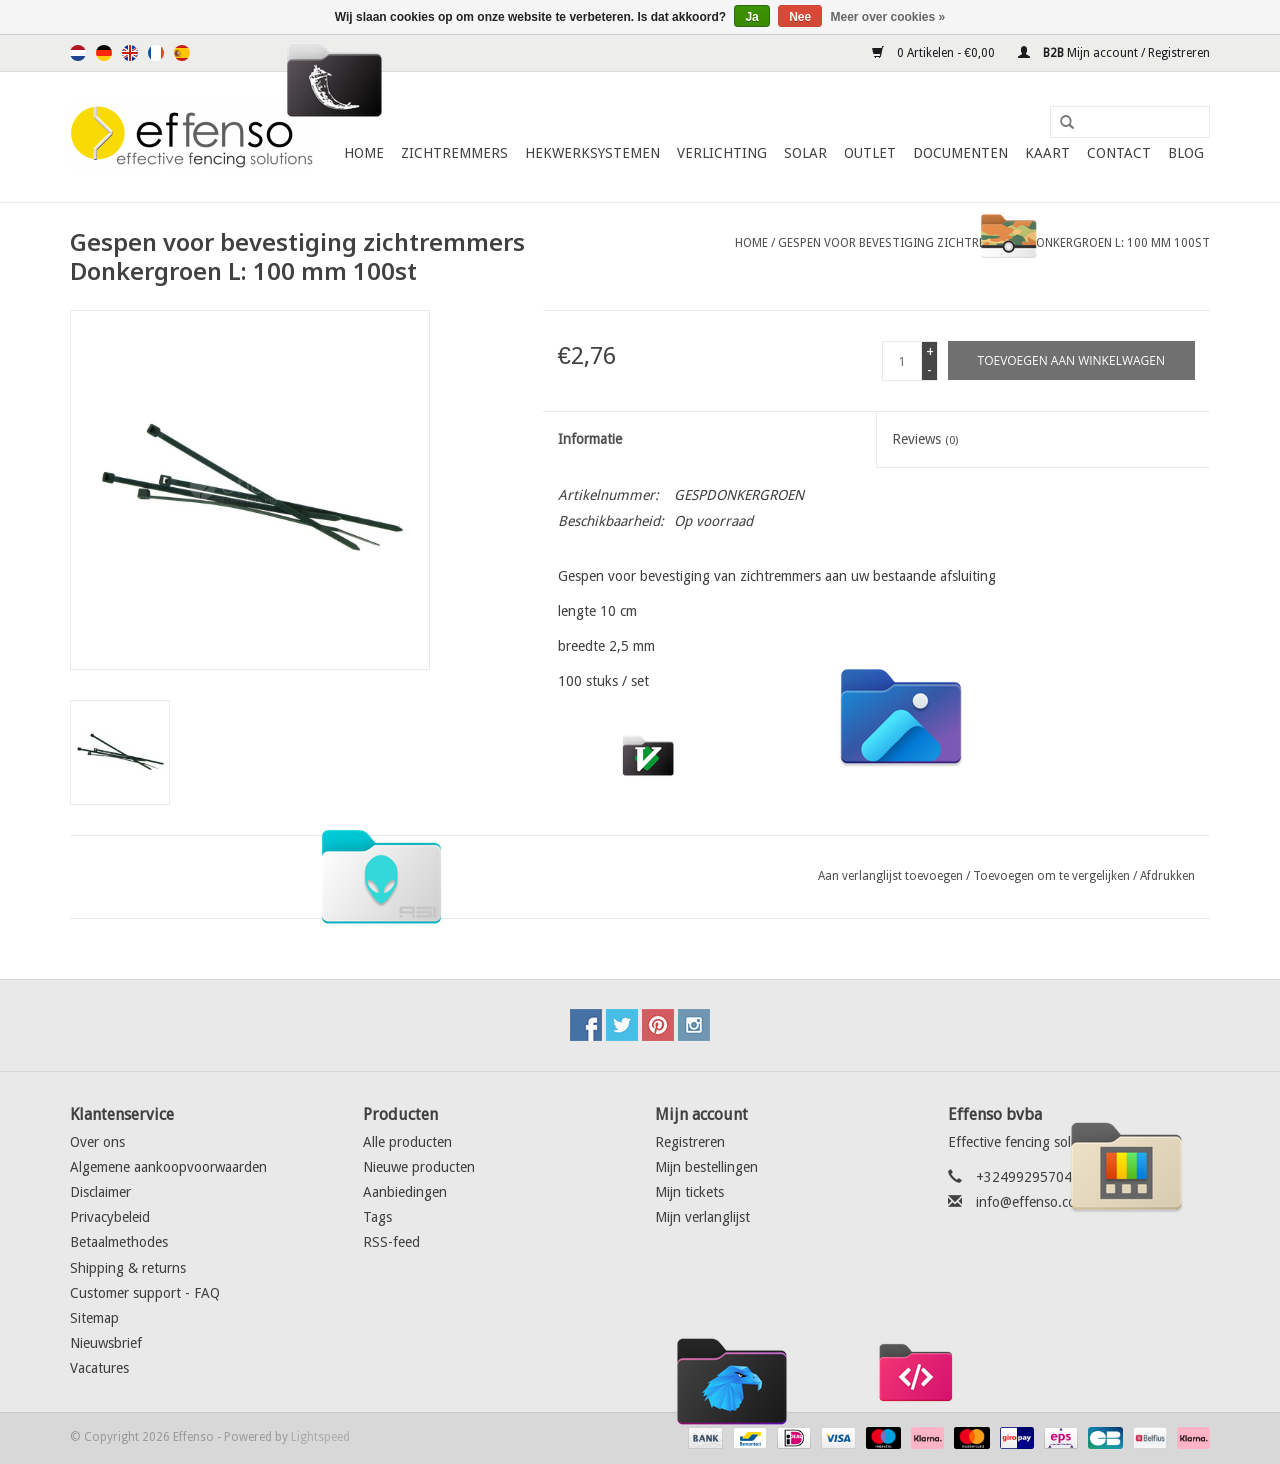 The height and width of the screenshot is (1464, 1280). I want to click on open alienware game files folder, so click(381, 880).